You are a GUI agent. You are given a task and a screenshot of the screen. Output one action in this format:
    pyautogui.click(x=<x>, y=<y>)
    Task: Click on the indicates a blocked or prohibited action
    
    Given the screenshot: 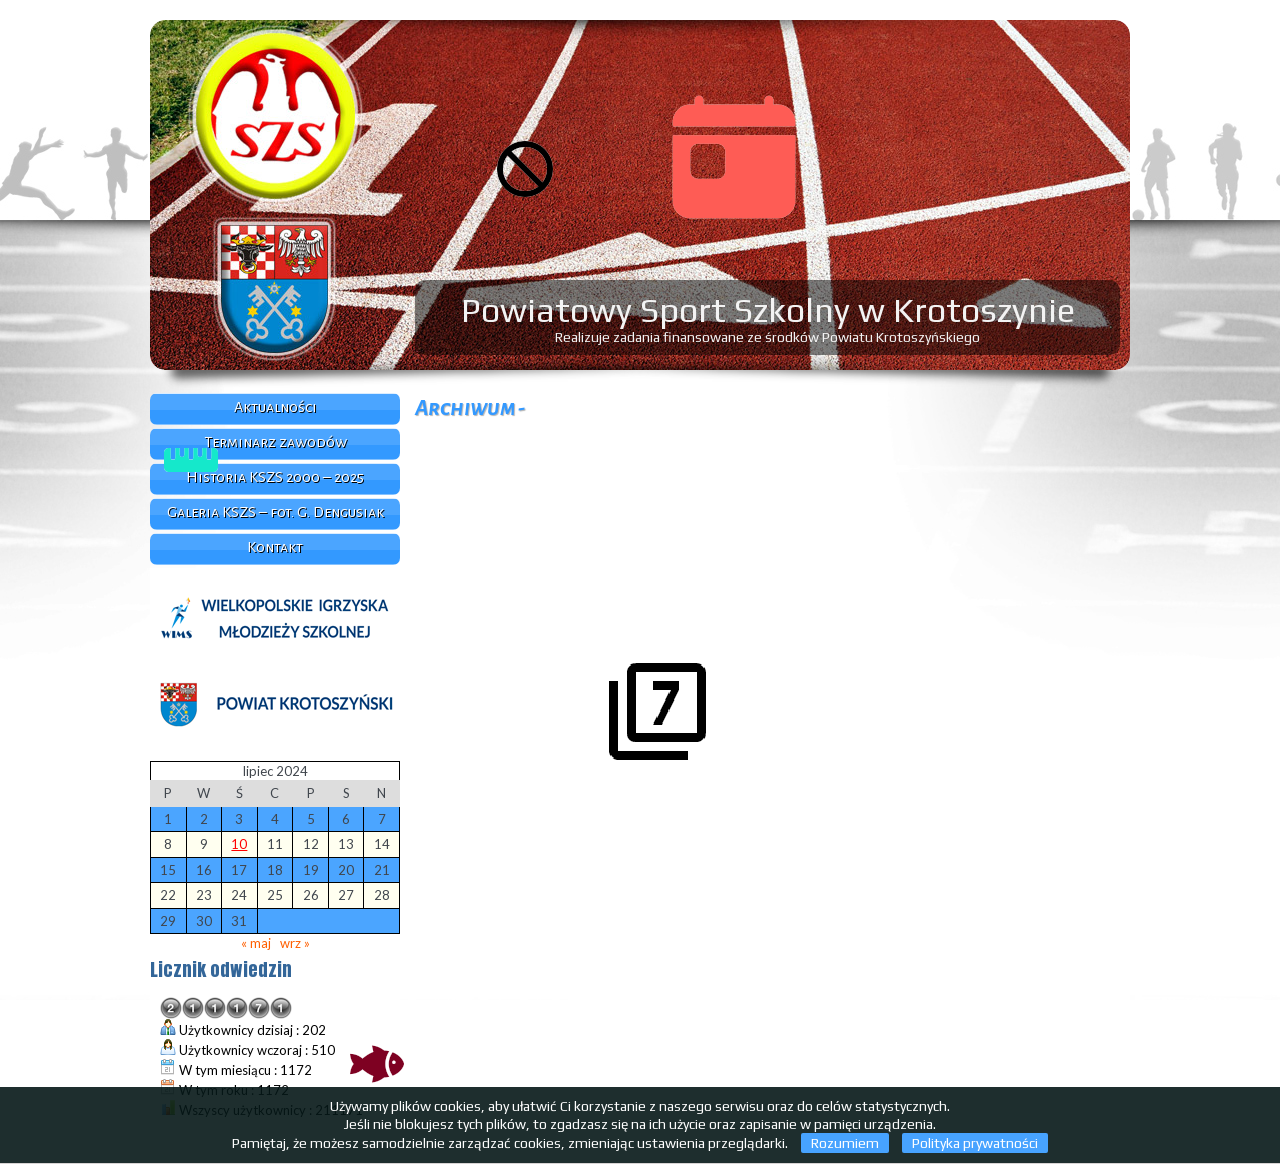 What is the action you would take?
    pyautogui.click(x=525, y=169)
    